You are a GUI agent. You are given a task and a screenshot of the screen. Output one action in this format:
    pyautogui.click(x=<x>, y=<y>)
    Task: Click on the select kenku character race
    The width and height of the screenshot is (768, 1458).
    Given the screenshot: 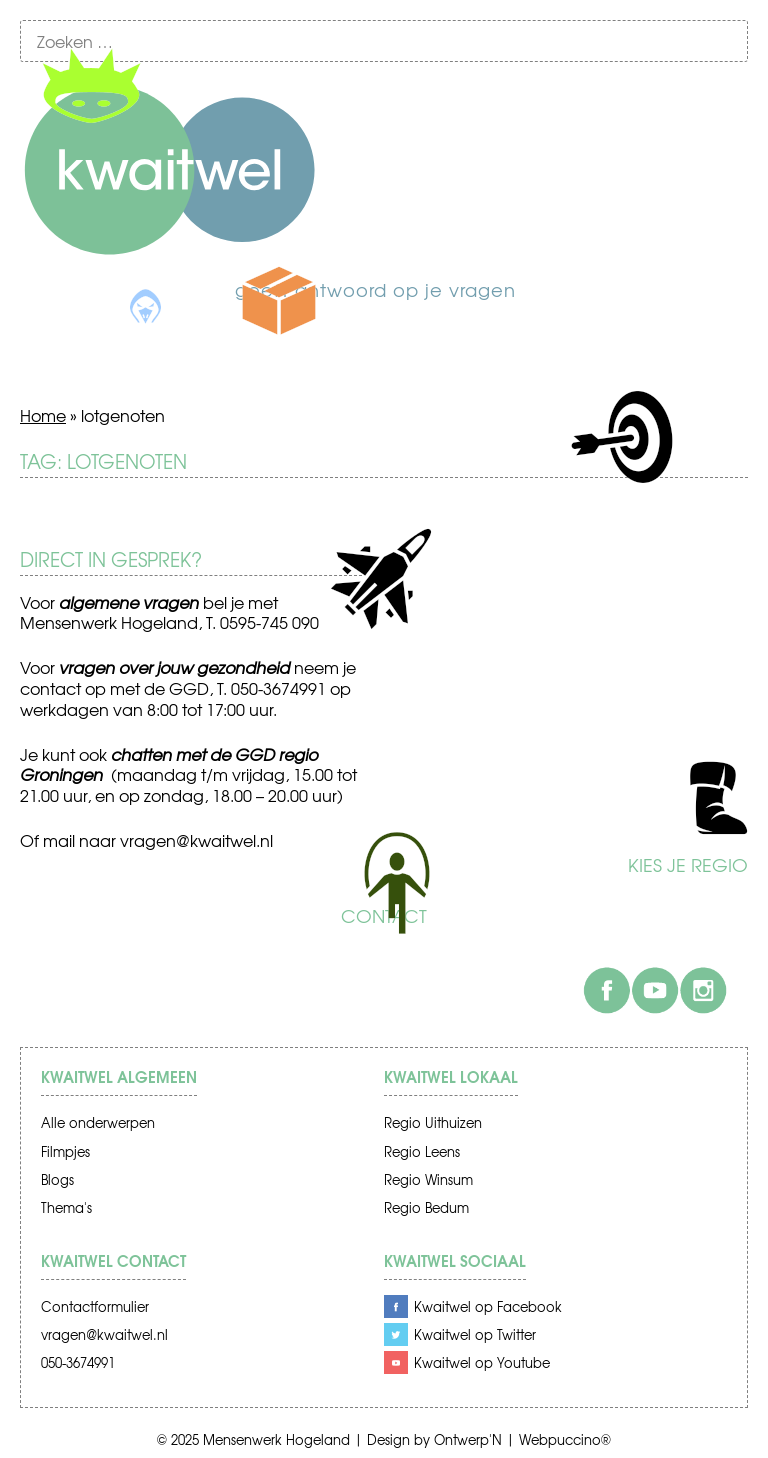 What is the action you would take?
    pyautogui.click(x=145, y=306)
    